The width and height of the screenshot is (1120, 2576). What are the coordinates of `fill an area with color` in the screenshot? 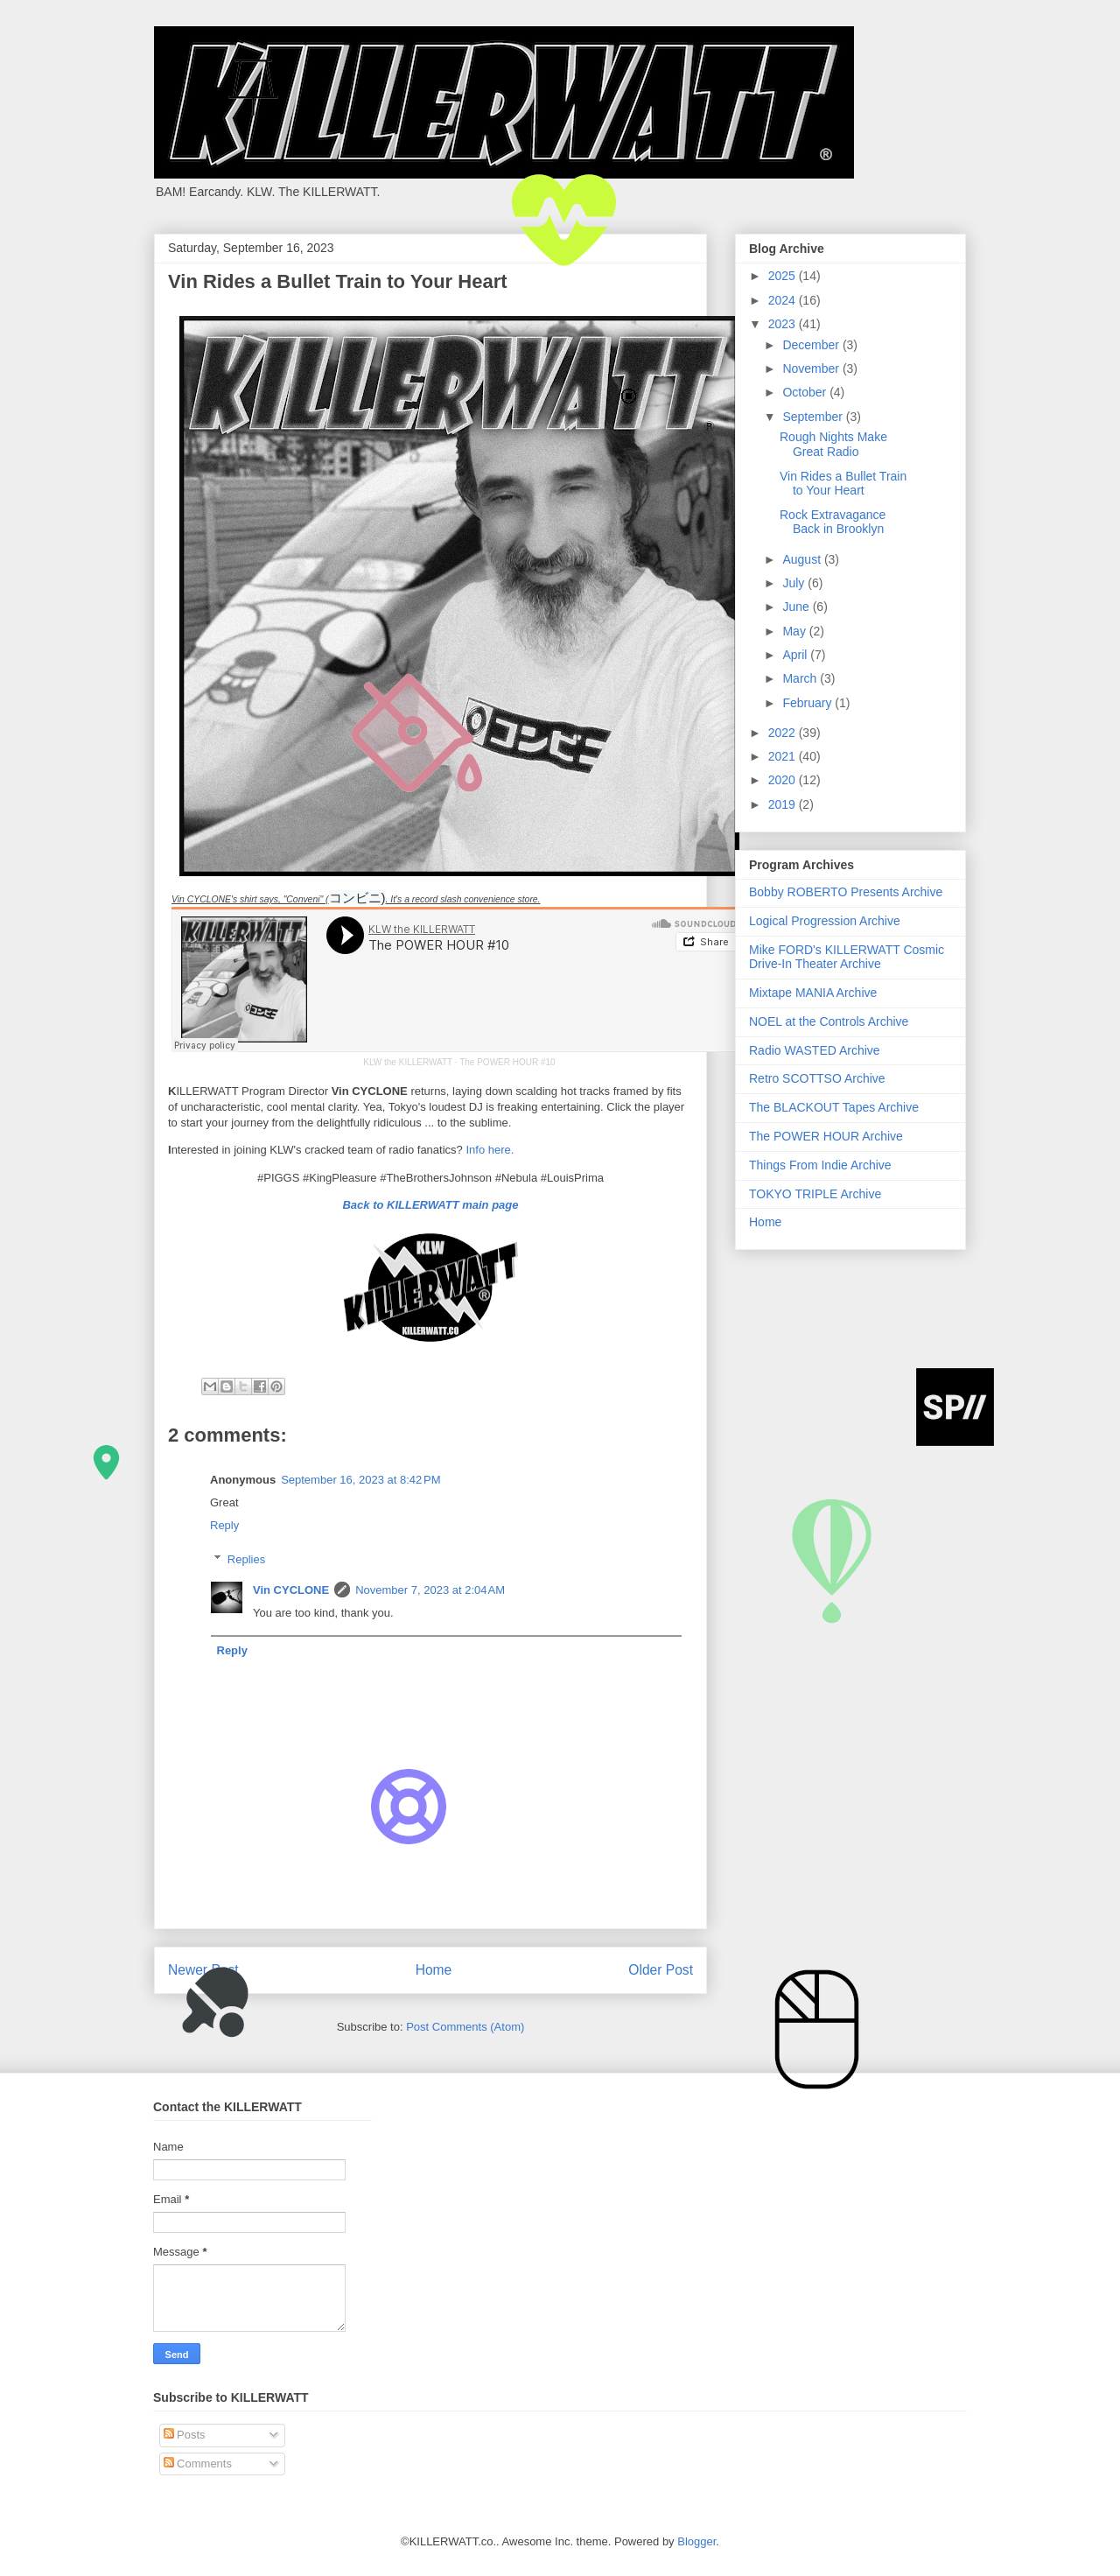 It's located at (415, 737).